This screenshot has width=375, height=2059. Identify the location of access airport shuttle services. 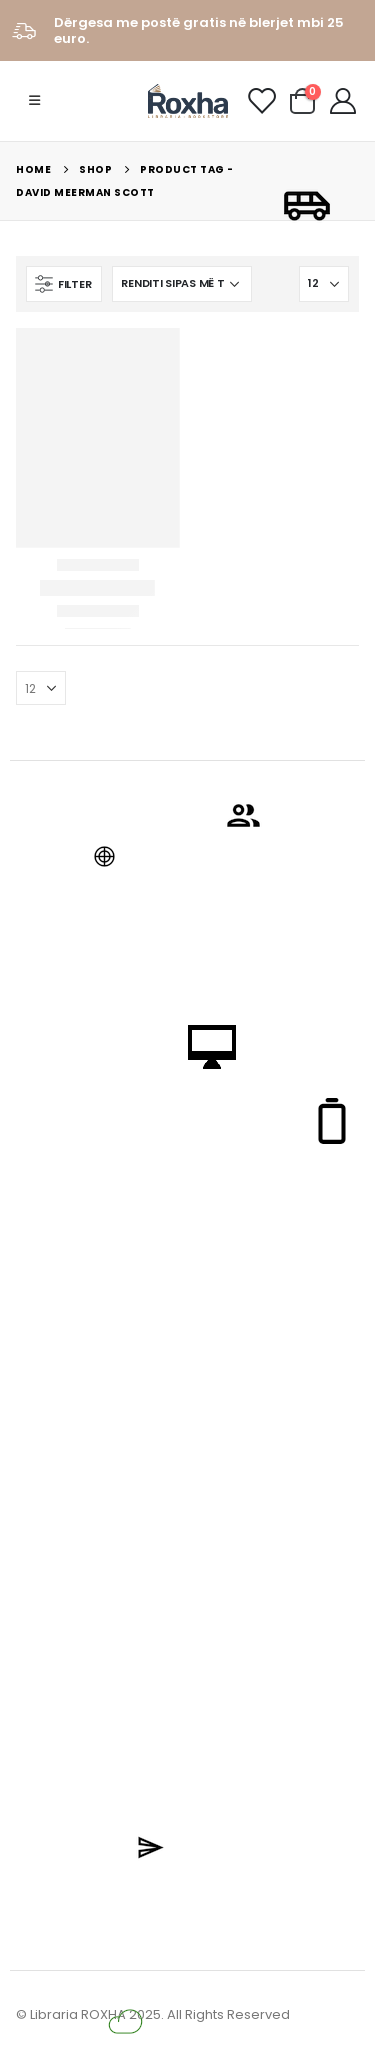
(307, 206).